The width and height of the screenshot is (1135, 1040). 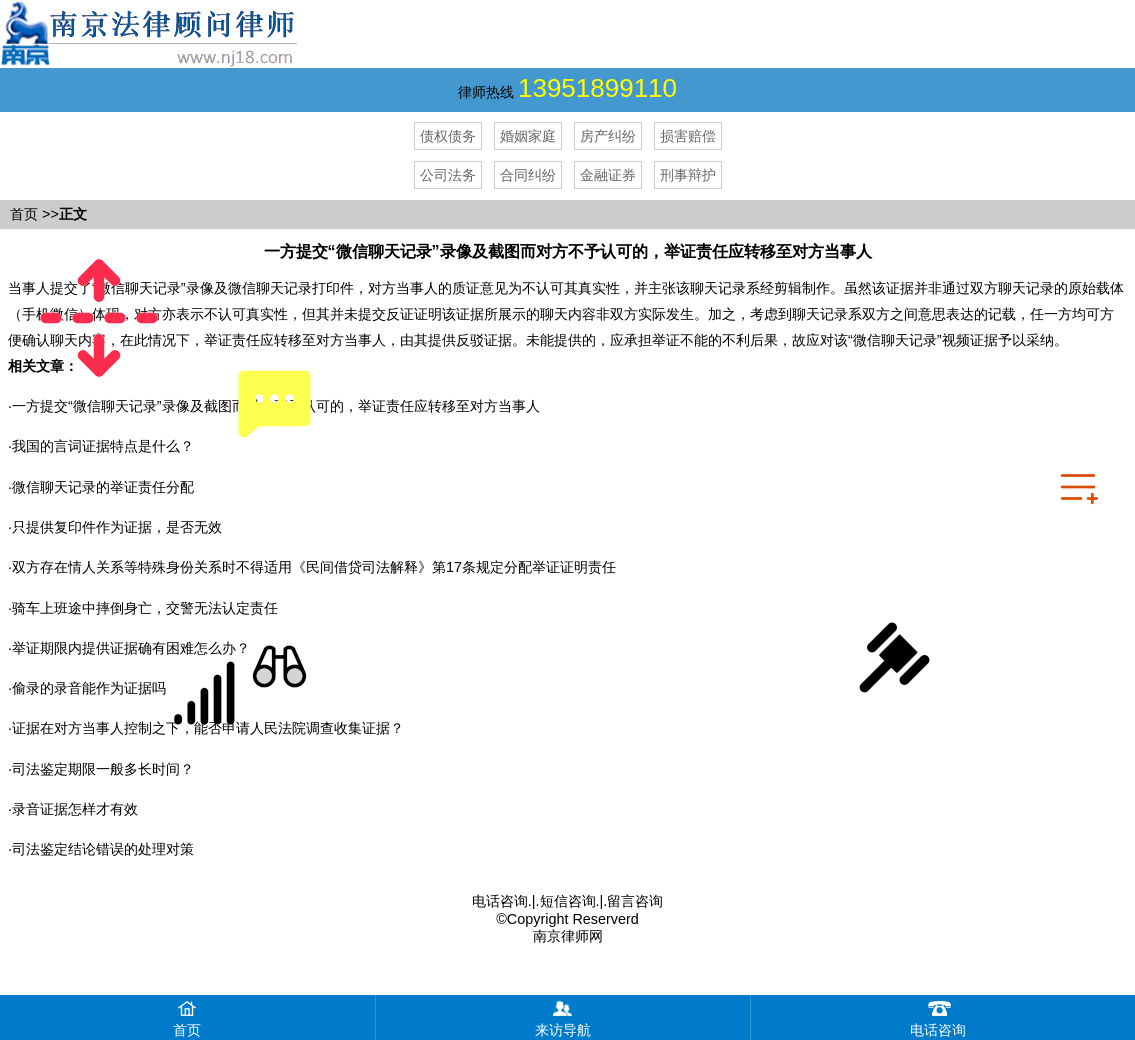 I want to click on open chat or messaging, so click(x=274, y=398).